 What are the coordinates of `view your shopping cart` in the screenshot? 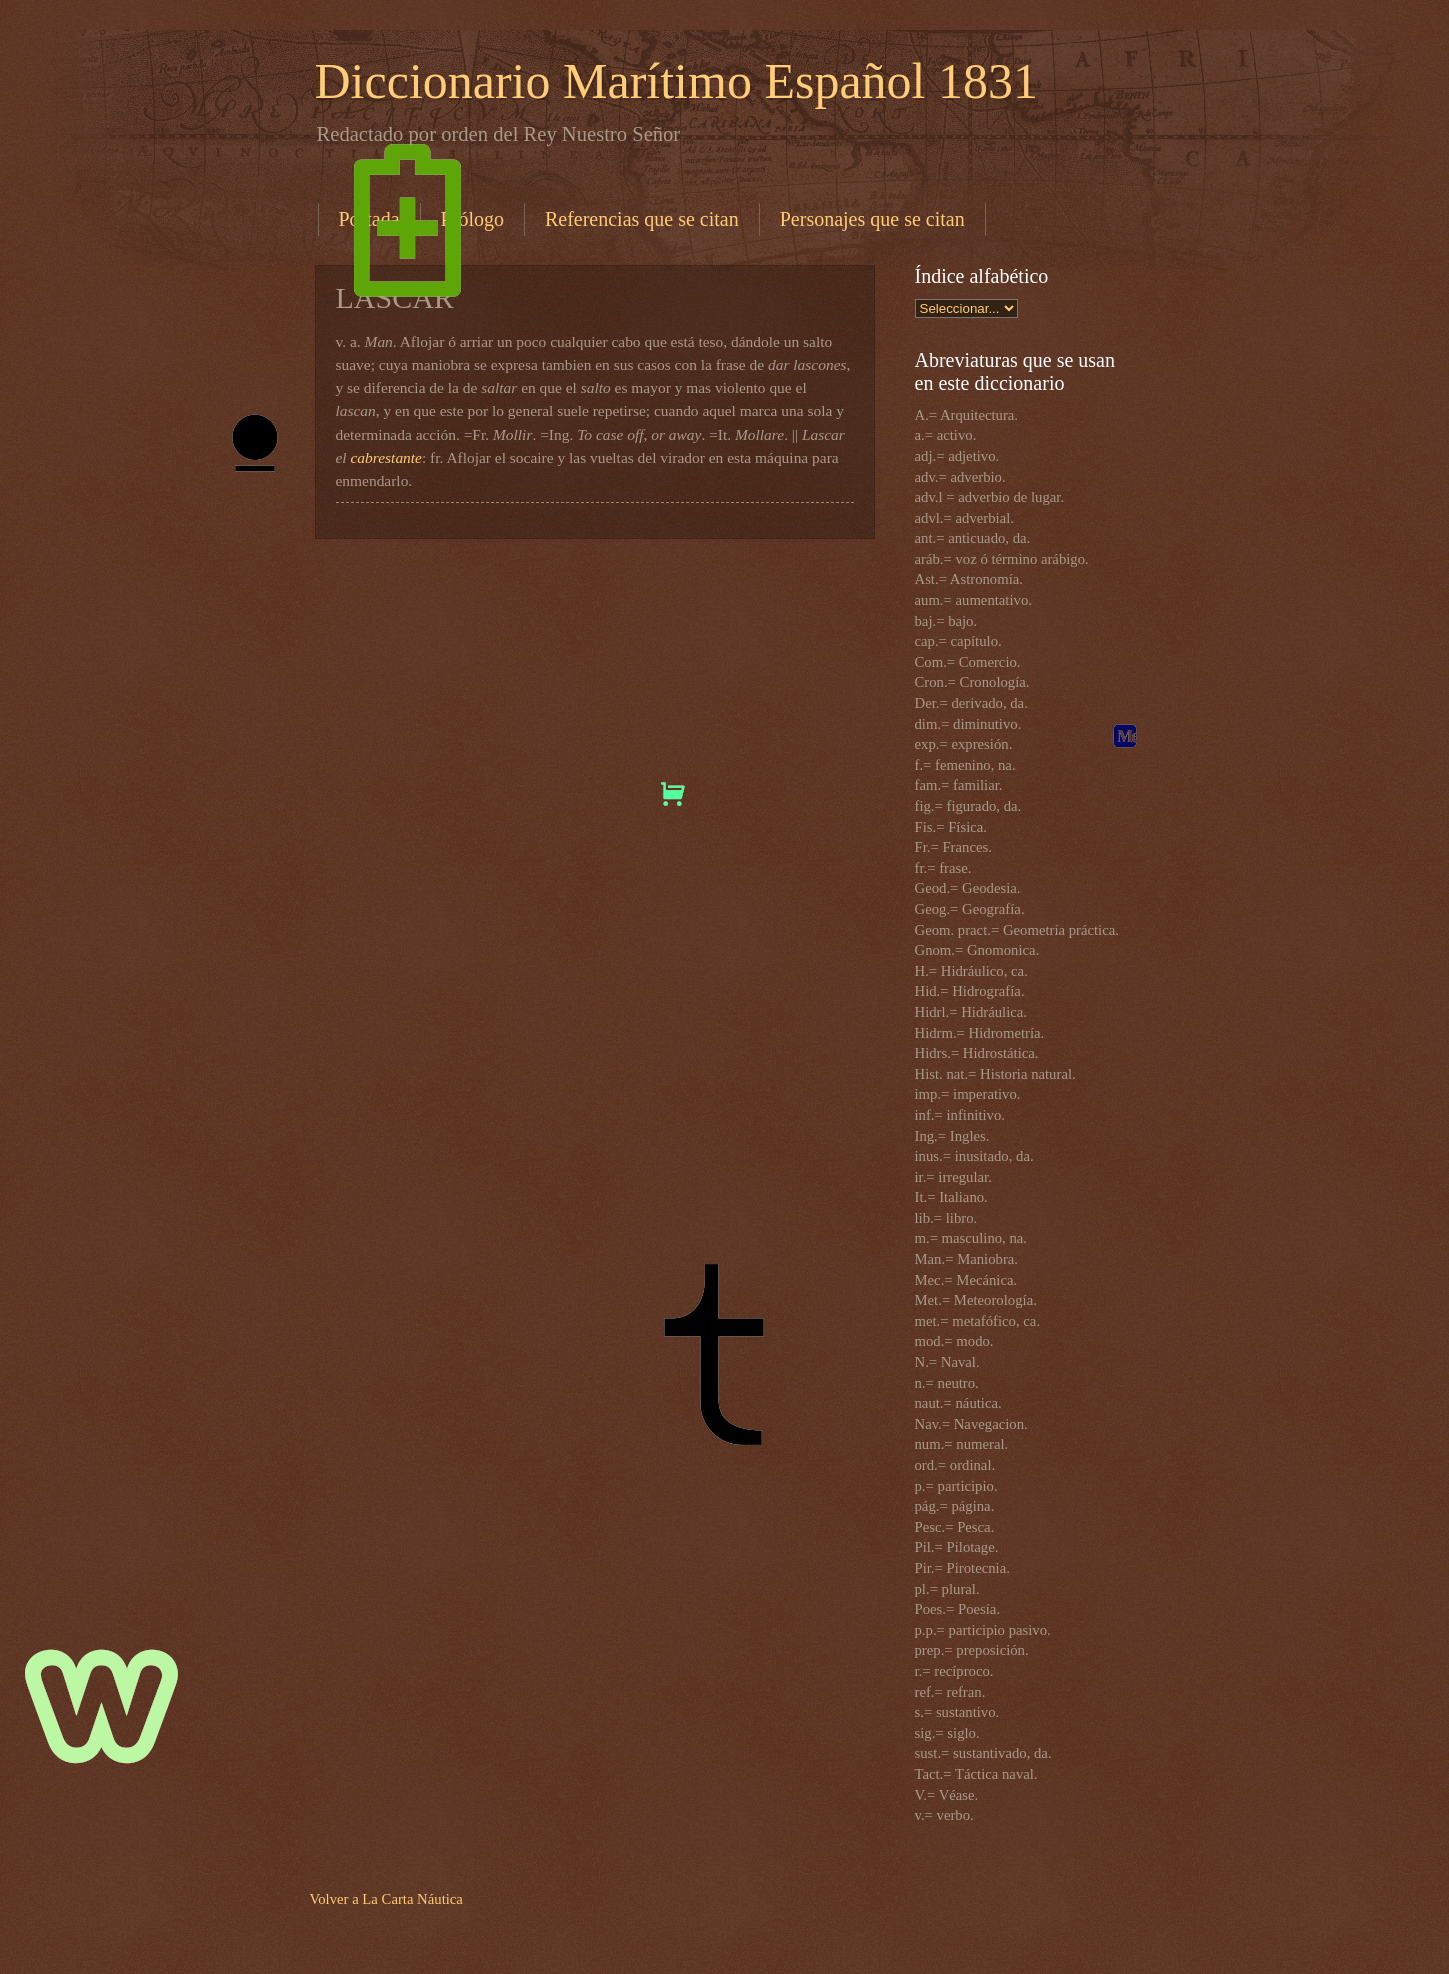 It's located at (672, 793).